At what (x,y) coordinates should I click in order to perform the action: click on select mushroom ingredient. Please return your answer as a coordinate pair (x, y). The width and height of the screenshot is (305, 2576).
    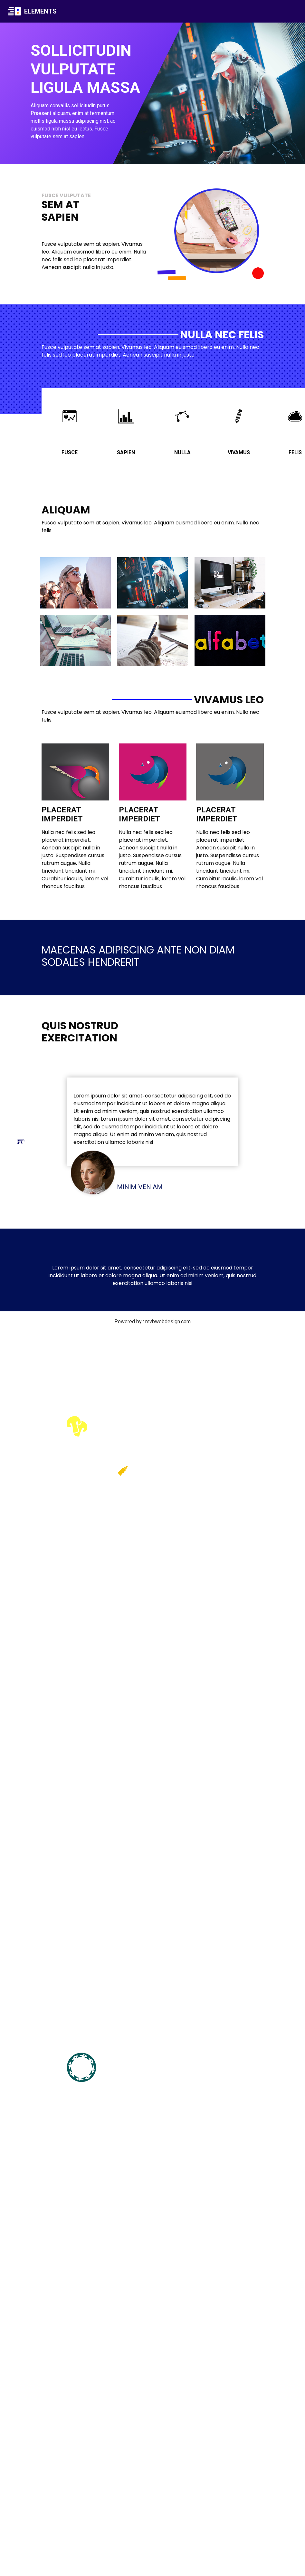
    Looking at the image, I should click on (77, 1426).